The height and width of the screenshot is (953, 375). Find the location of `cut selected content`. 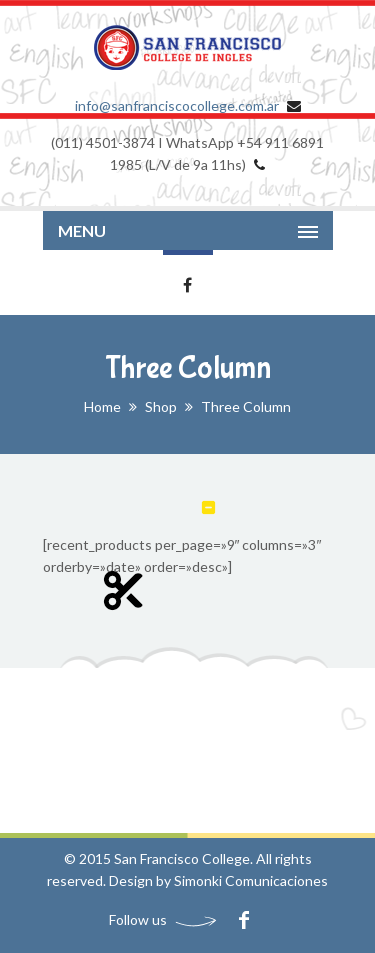

cut selected content is located at coordinates (123, 590).